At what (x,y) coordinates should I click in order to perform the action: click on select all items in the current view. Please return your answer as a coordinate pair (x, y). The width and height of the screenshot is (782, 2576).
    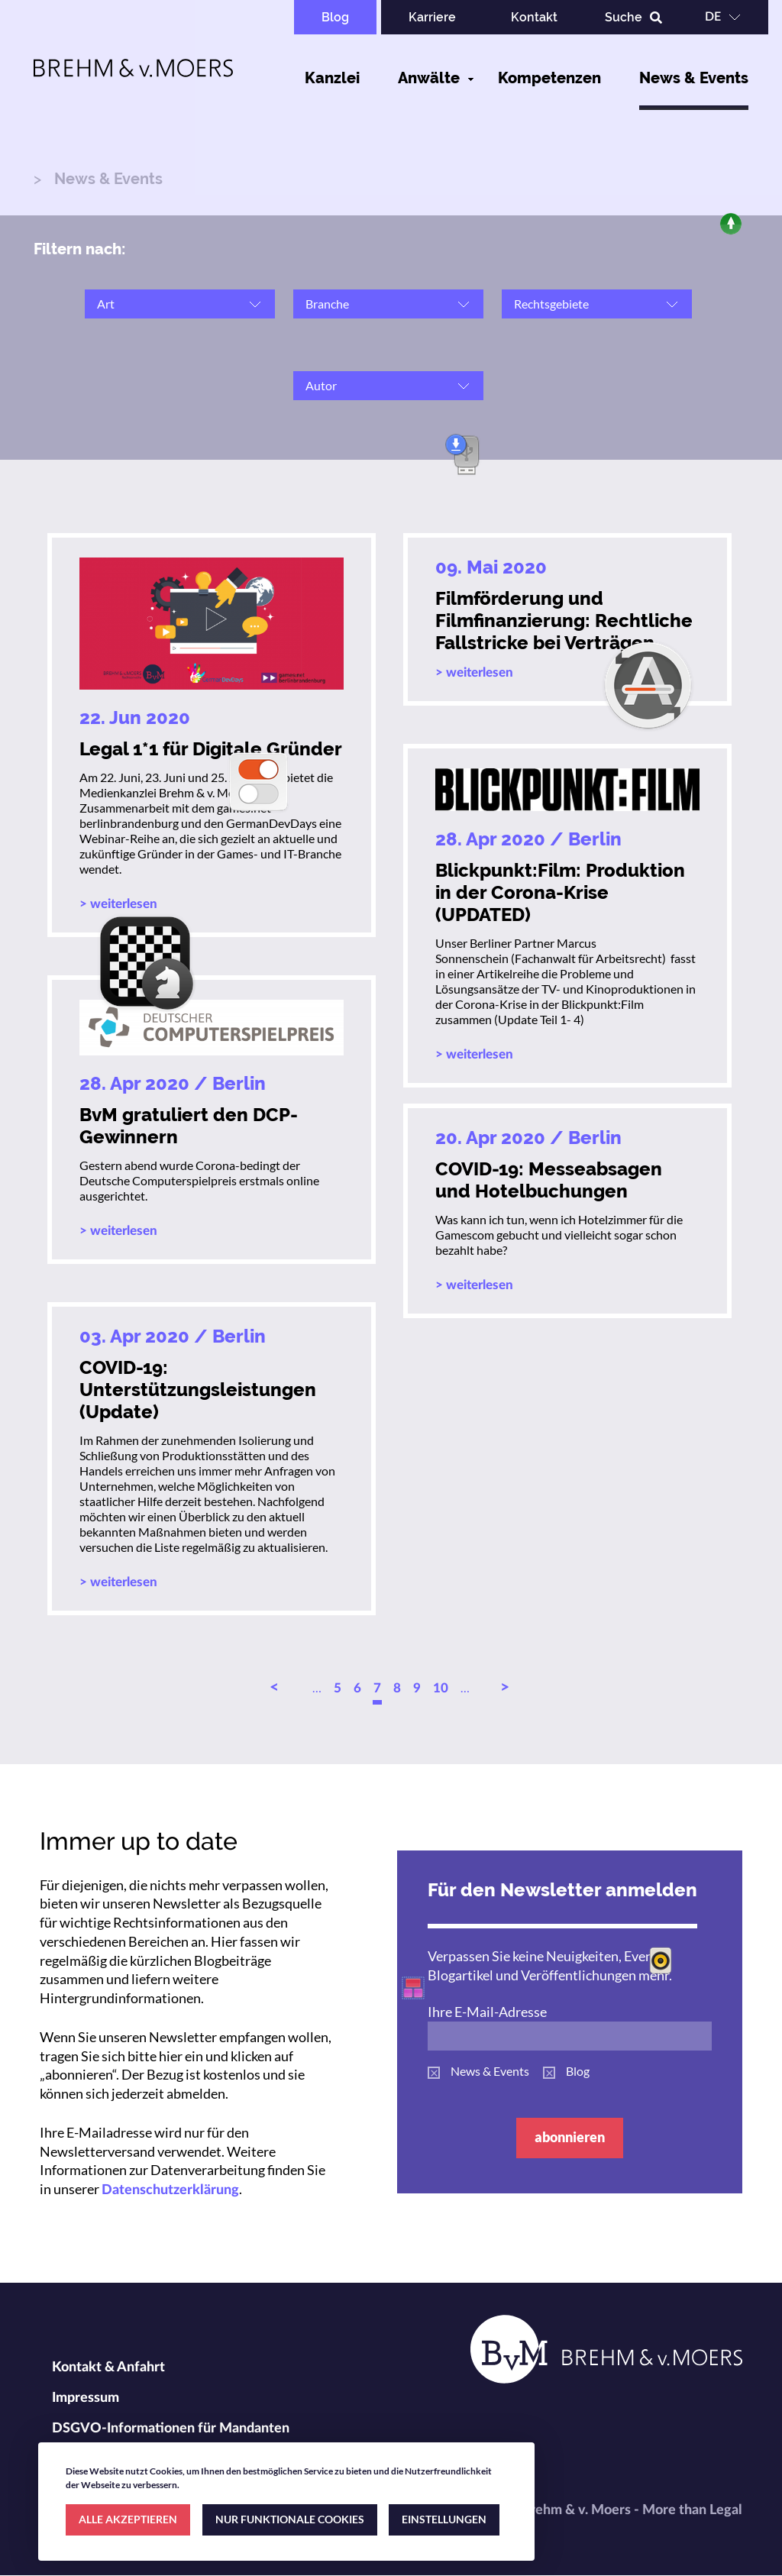
    Looking at the image, I should click on (413, 1988).